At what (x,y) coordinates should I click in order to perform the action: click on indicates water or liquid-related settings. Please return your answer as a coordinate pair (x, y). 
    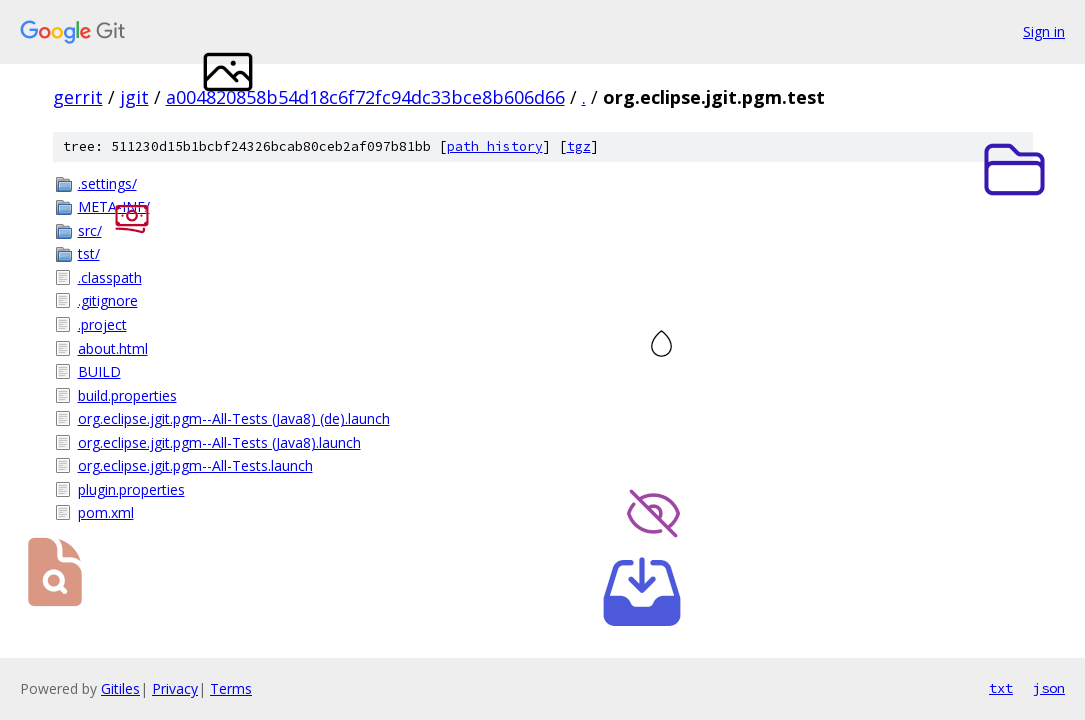
    Looking at the image, I should click on (661, 344).